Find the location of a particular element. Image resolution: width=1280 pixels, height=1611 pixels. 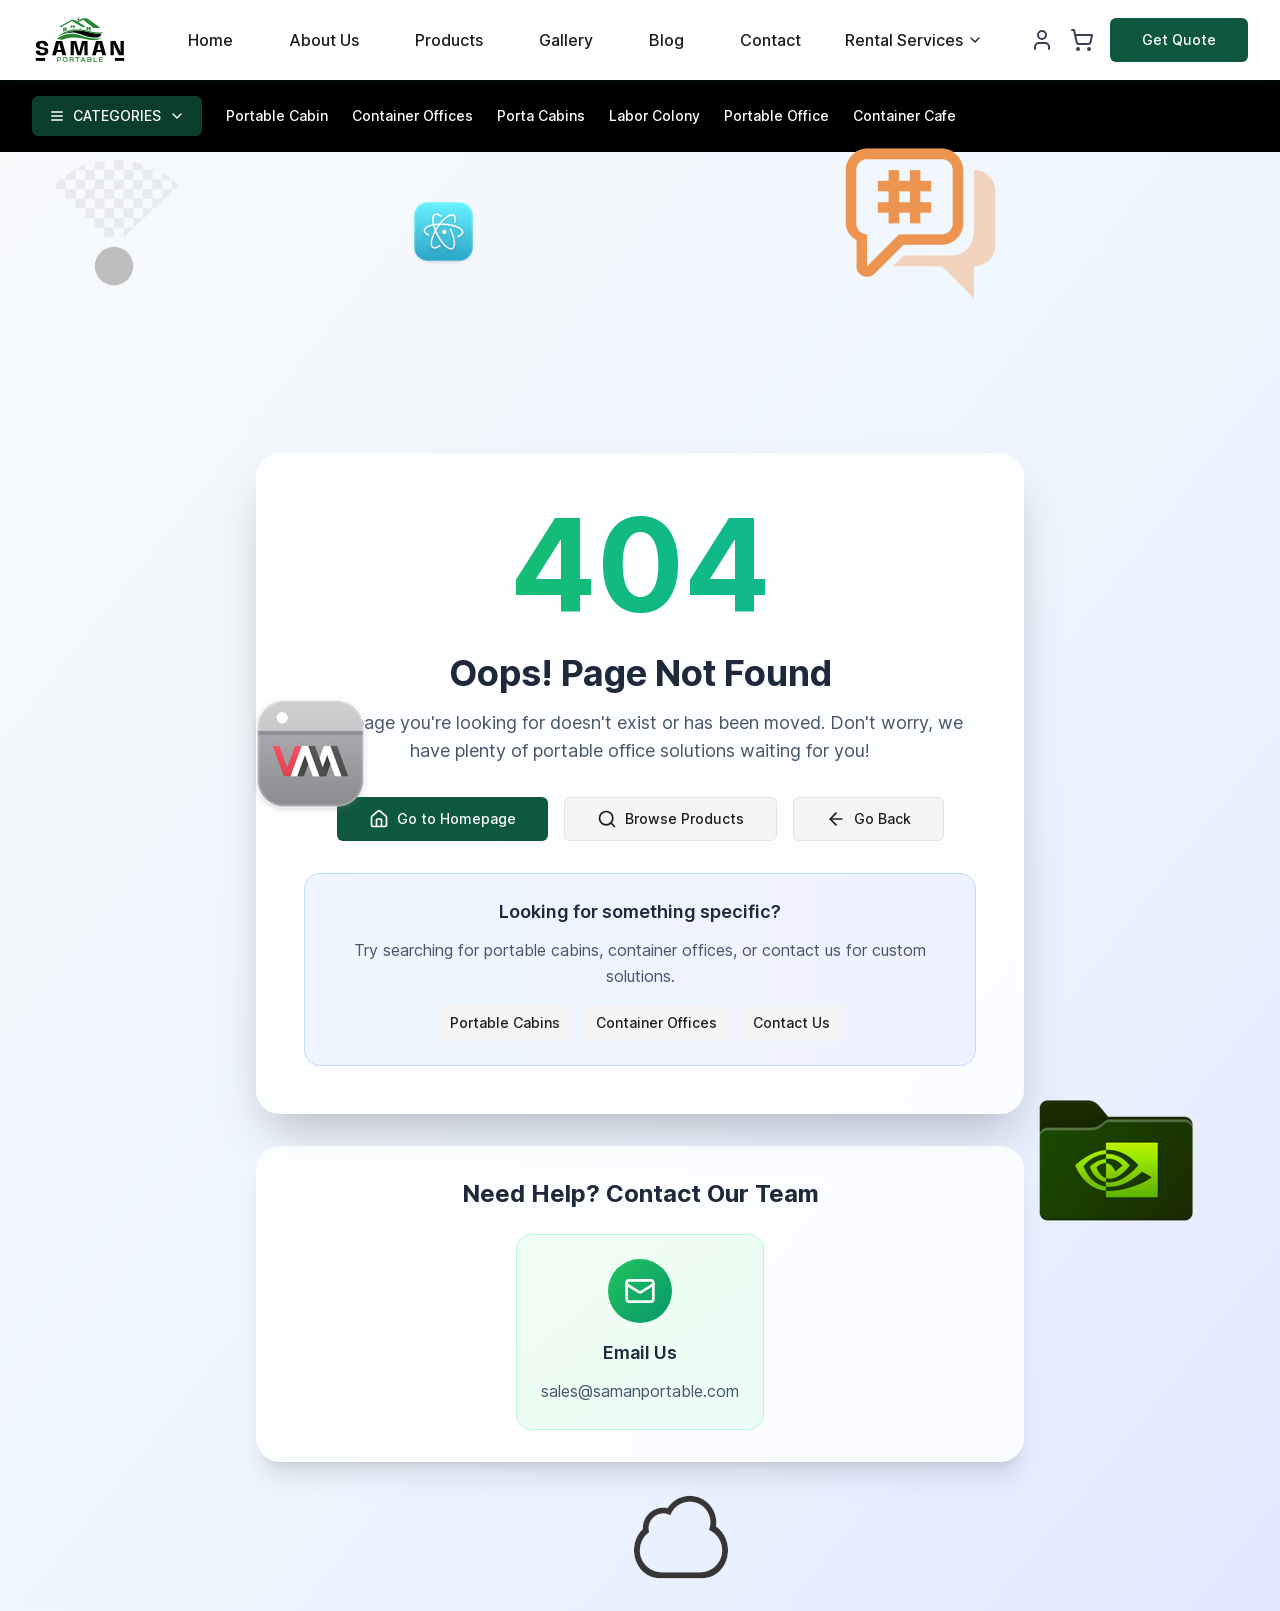

open nvidia files folder is located at coordinates (1115, 1164).